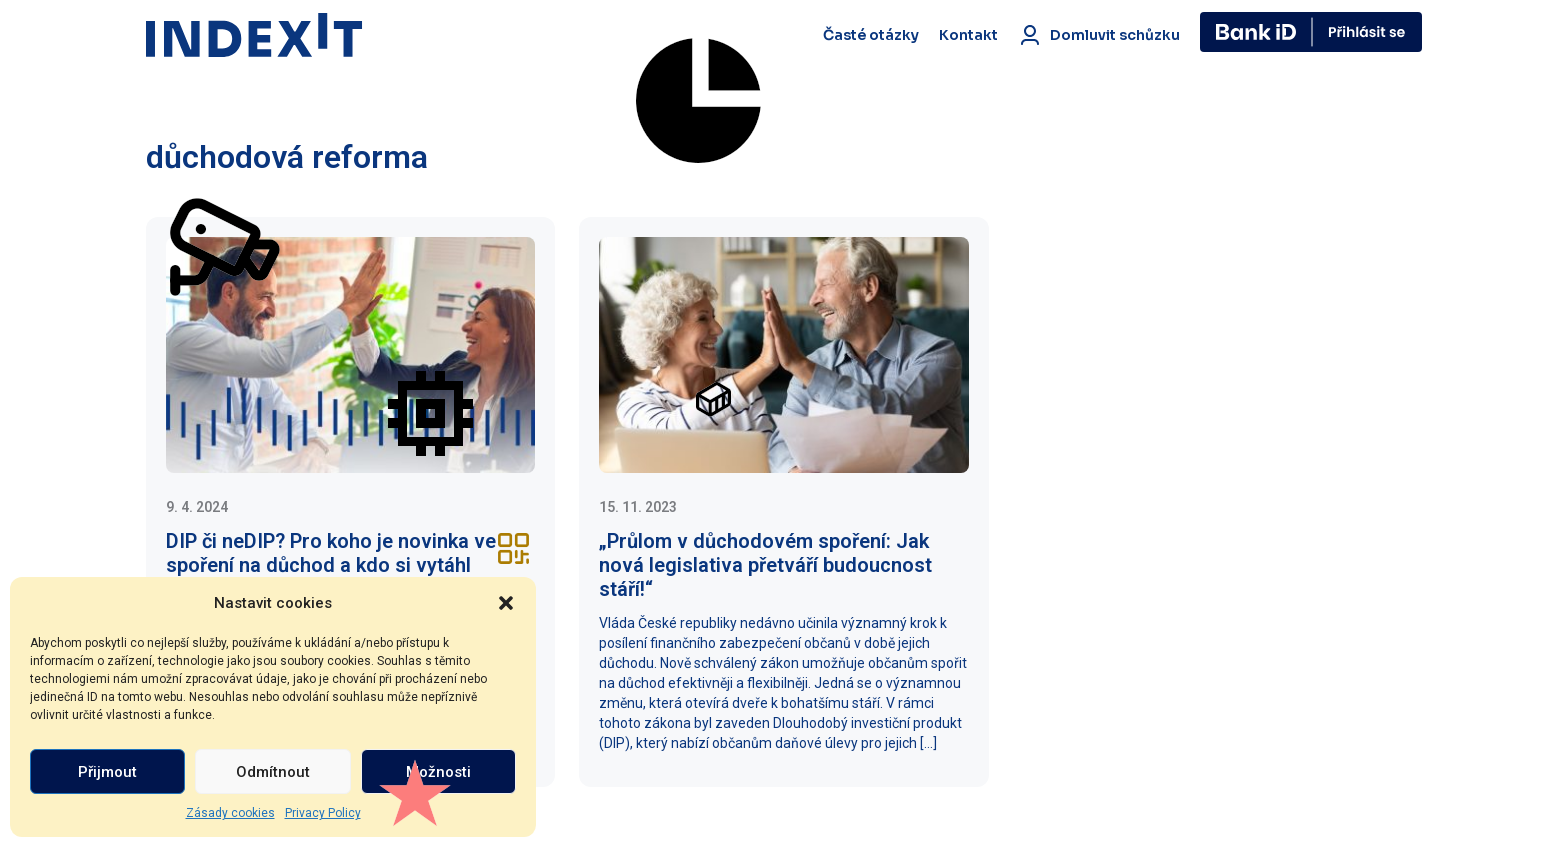  Describe the element at coordinates (513, 548) in the screenshot. I see `scan or display a QR code` at that location.